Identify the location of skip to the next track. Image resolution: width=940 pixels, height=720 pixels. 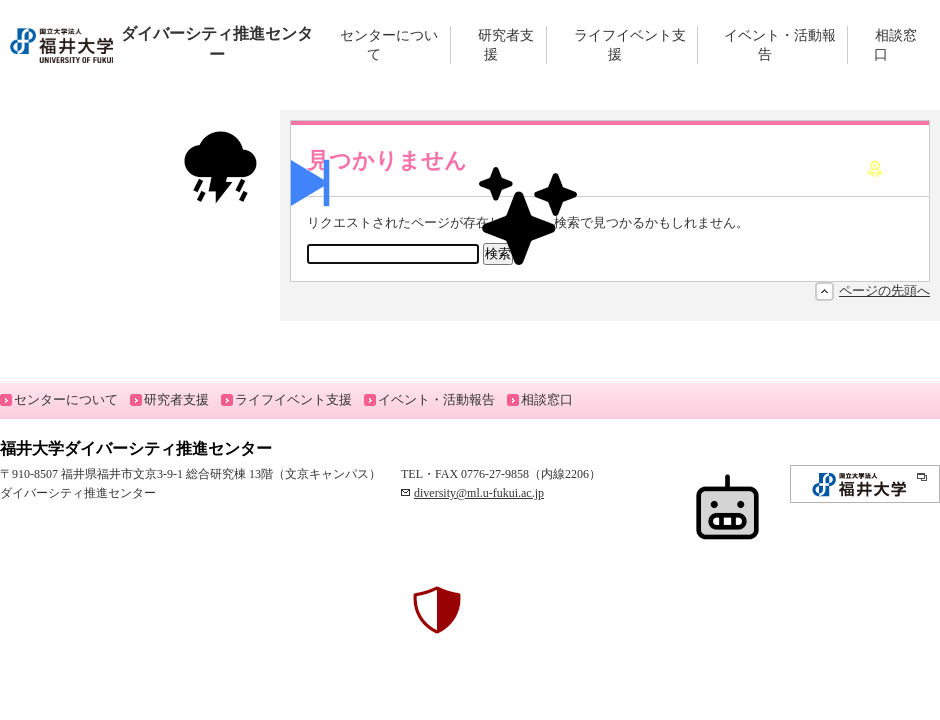
(310, 183).